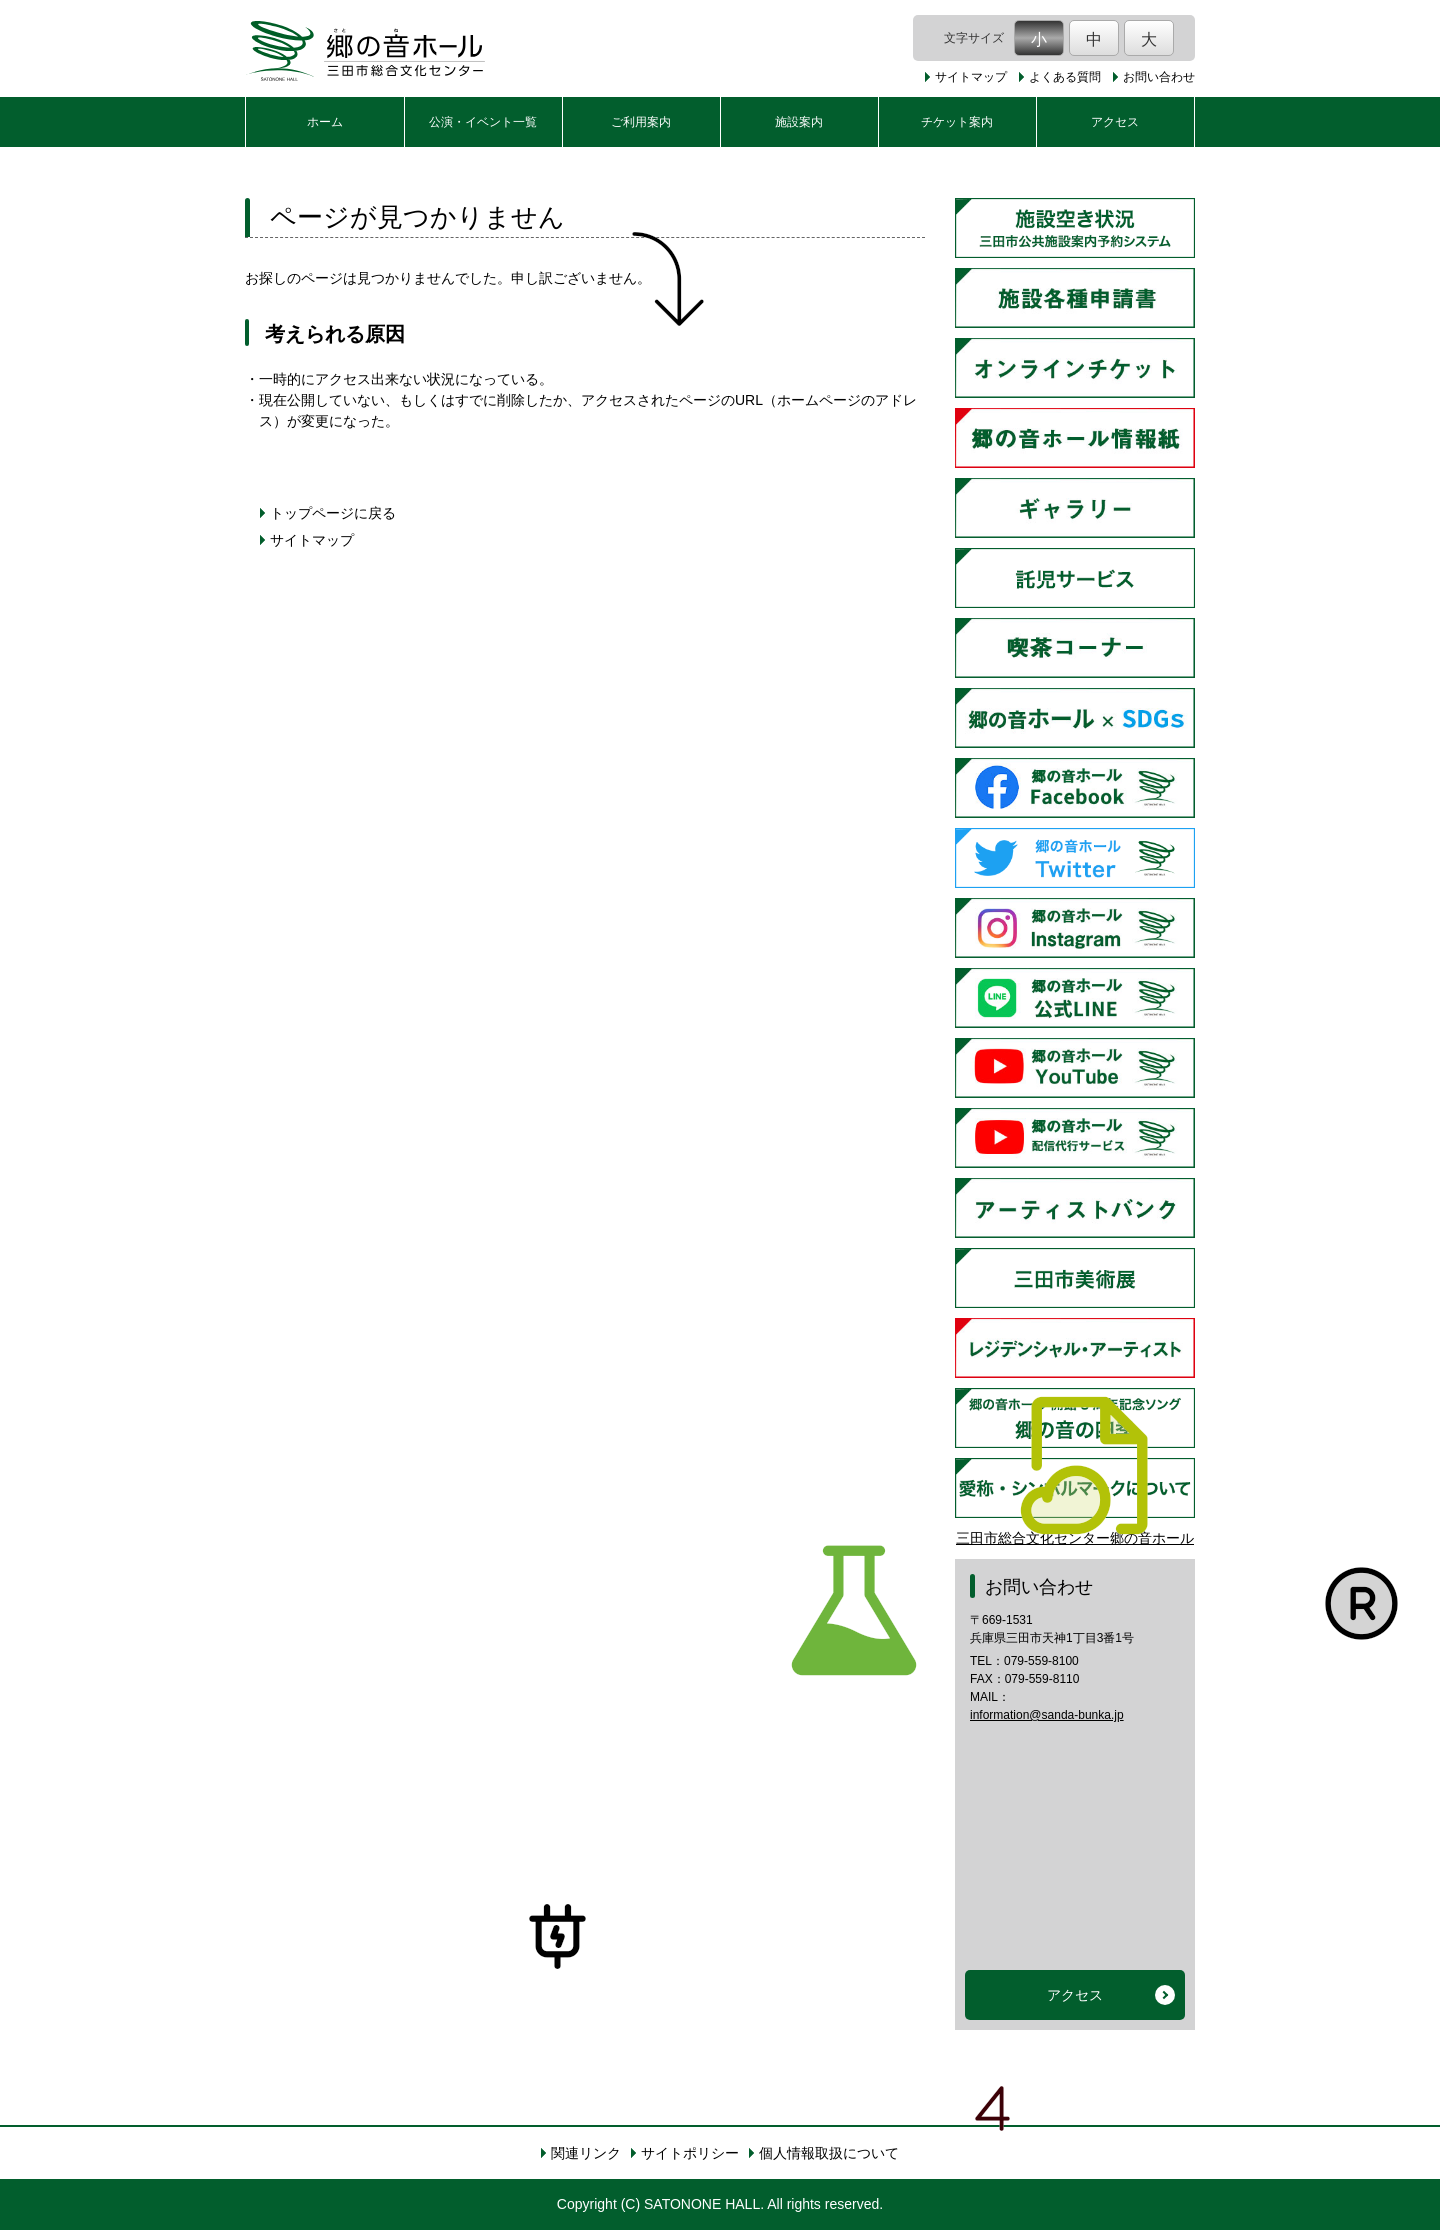 The height and width of the screenshot is (2230, 1440). I want to click on indicates step four in a multi-step process, so click(993, 2108).